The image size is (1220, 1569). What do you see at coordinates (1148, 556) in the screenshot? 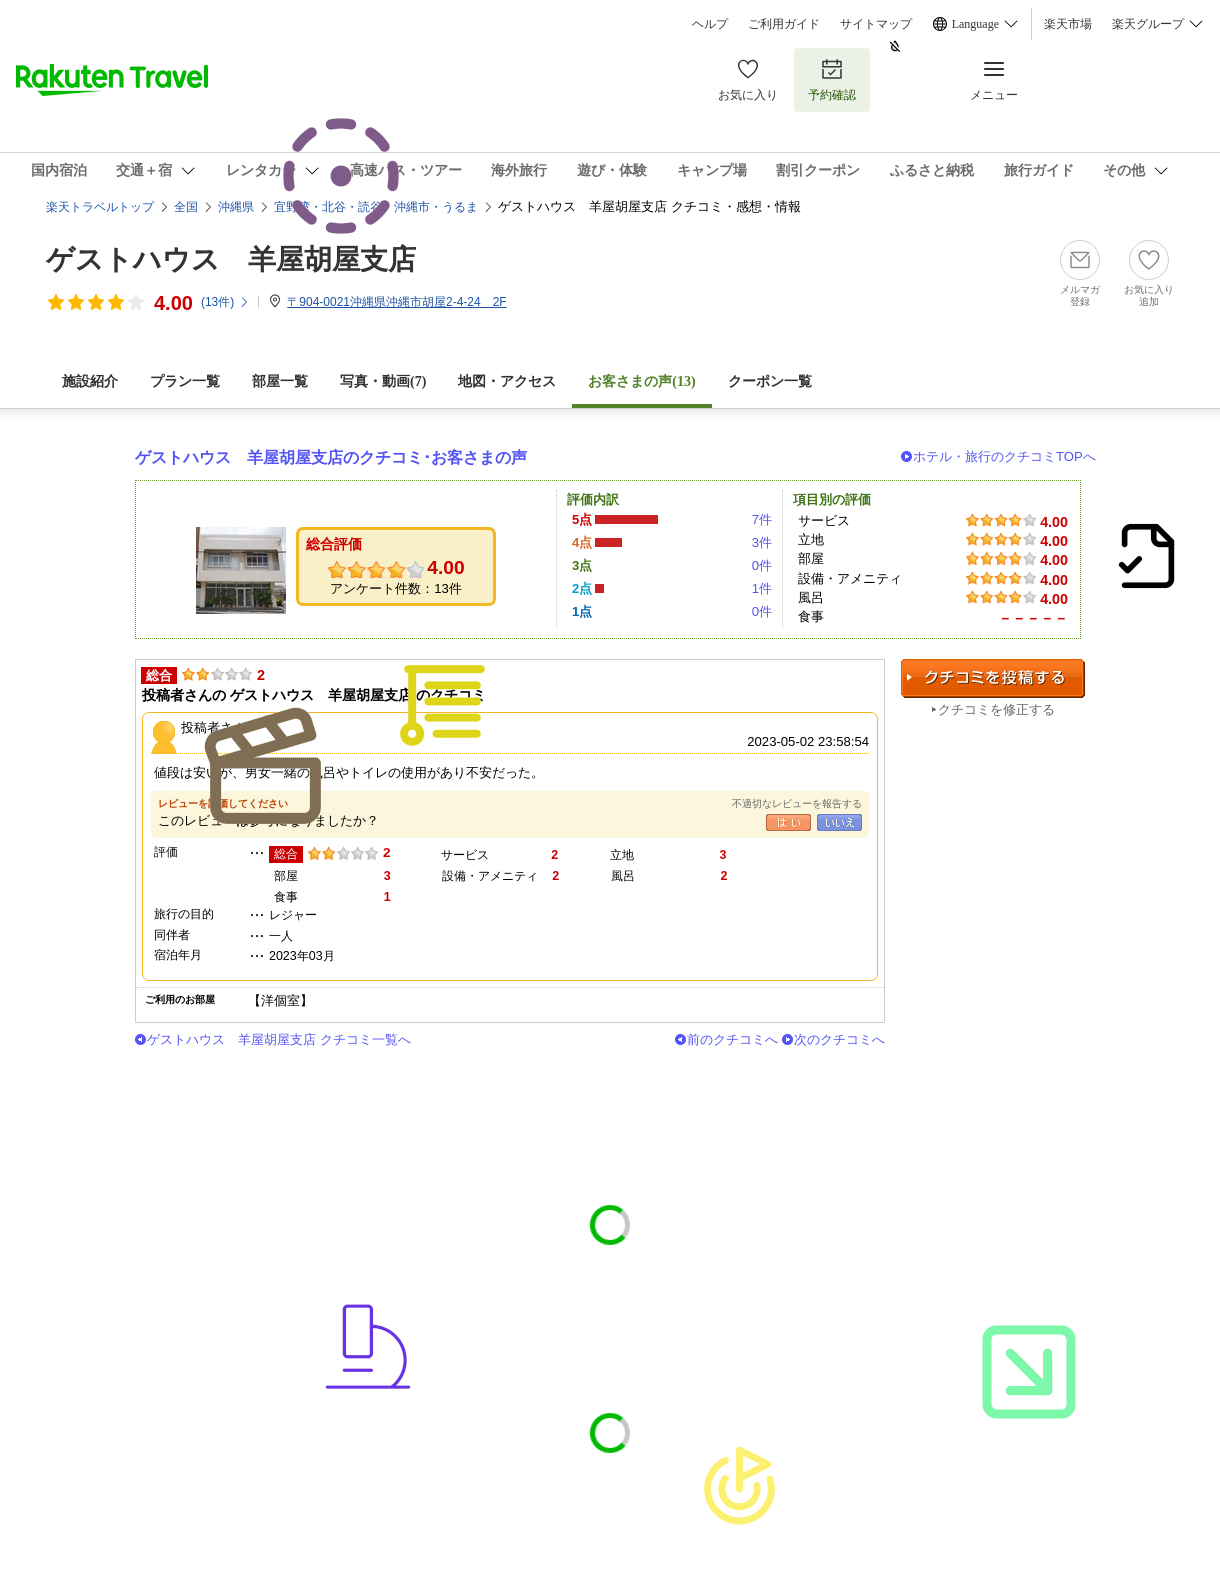
I see `file successfully uploaded or saved` at bounding box center [1148, 556].